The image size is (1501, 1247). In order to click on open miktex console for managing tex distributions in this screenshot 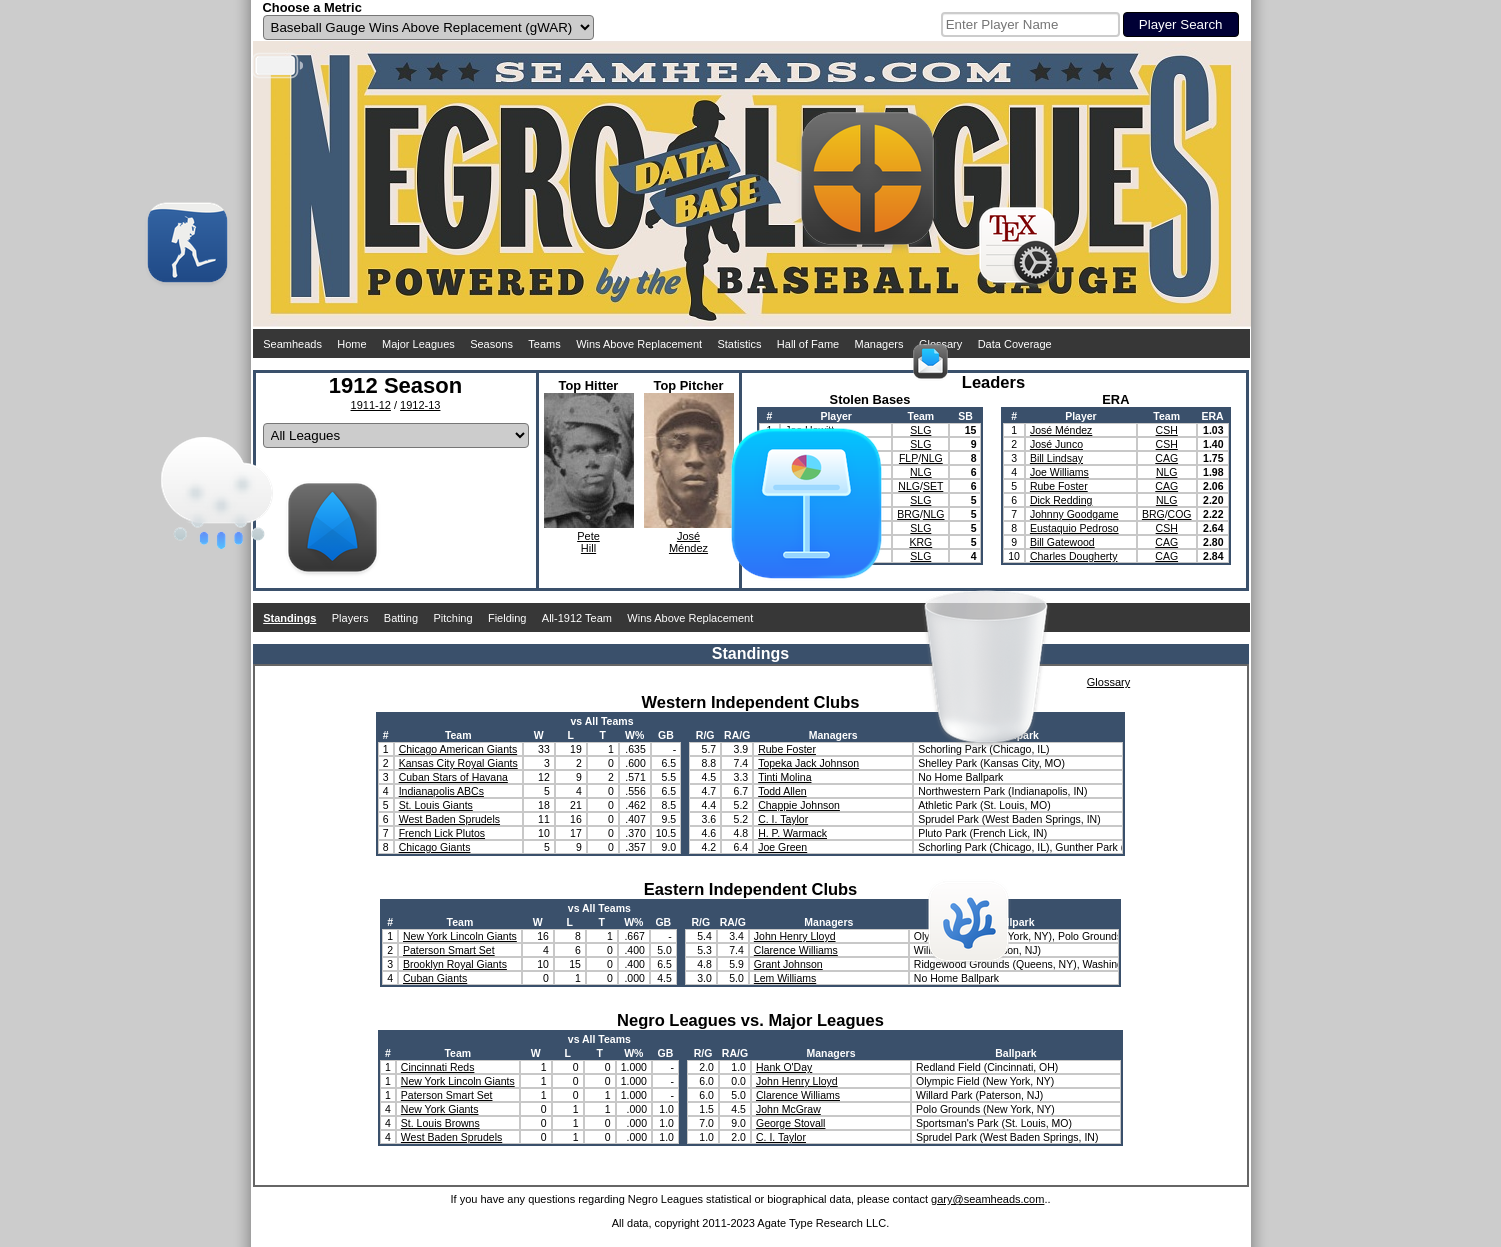, I will do `click(1017, 245)`.